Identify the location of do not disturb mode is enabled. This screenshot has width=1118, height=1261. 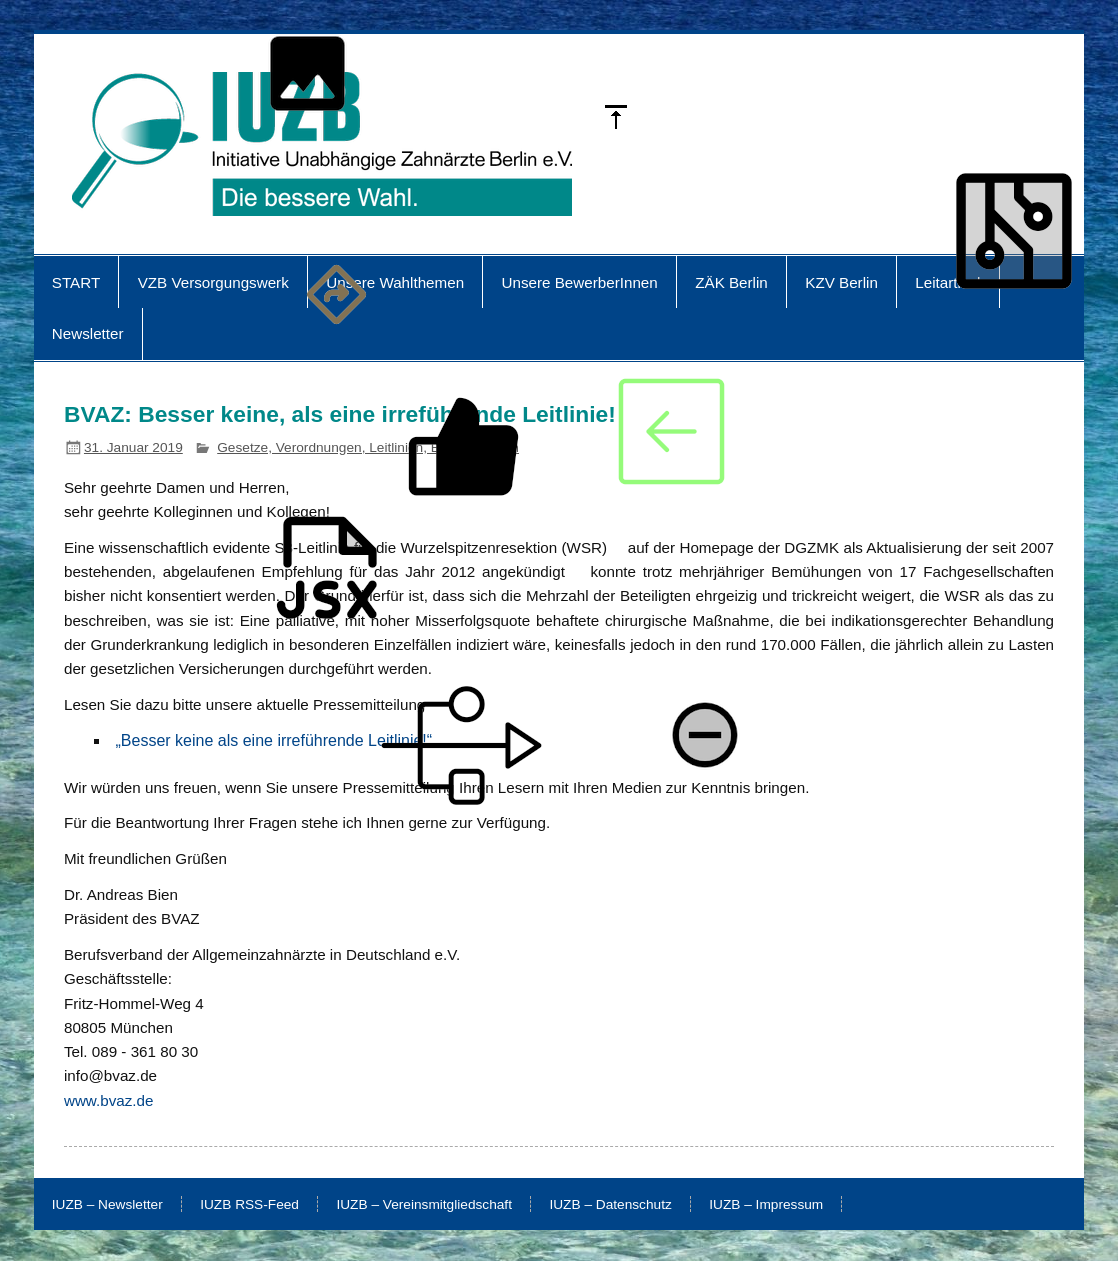
(705, 735).